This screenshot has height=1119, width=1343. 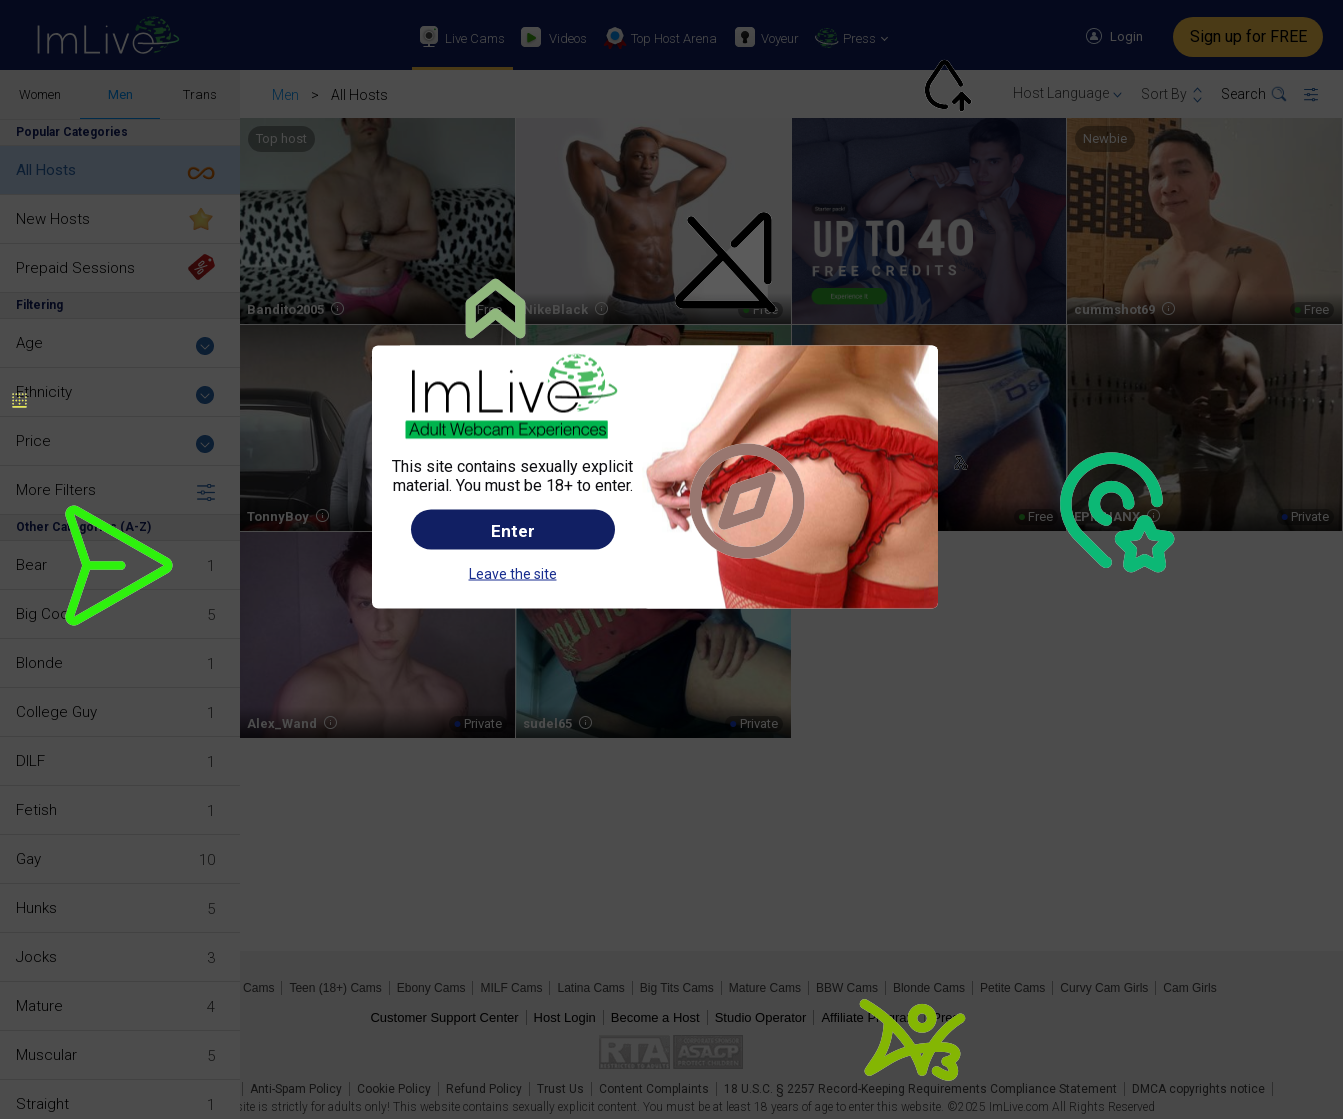 I want to click on move item up in a list, so click(x=495, y=308).